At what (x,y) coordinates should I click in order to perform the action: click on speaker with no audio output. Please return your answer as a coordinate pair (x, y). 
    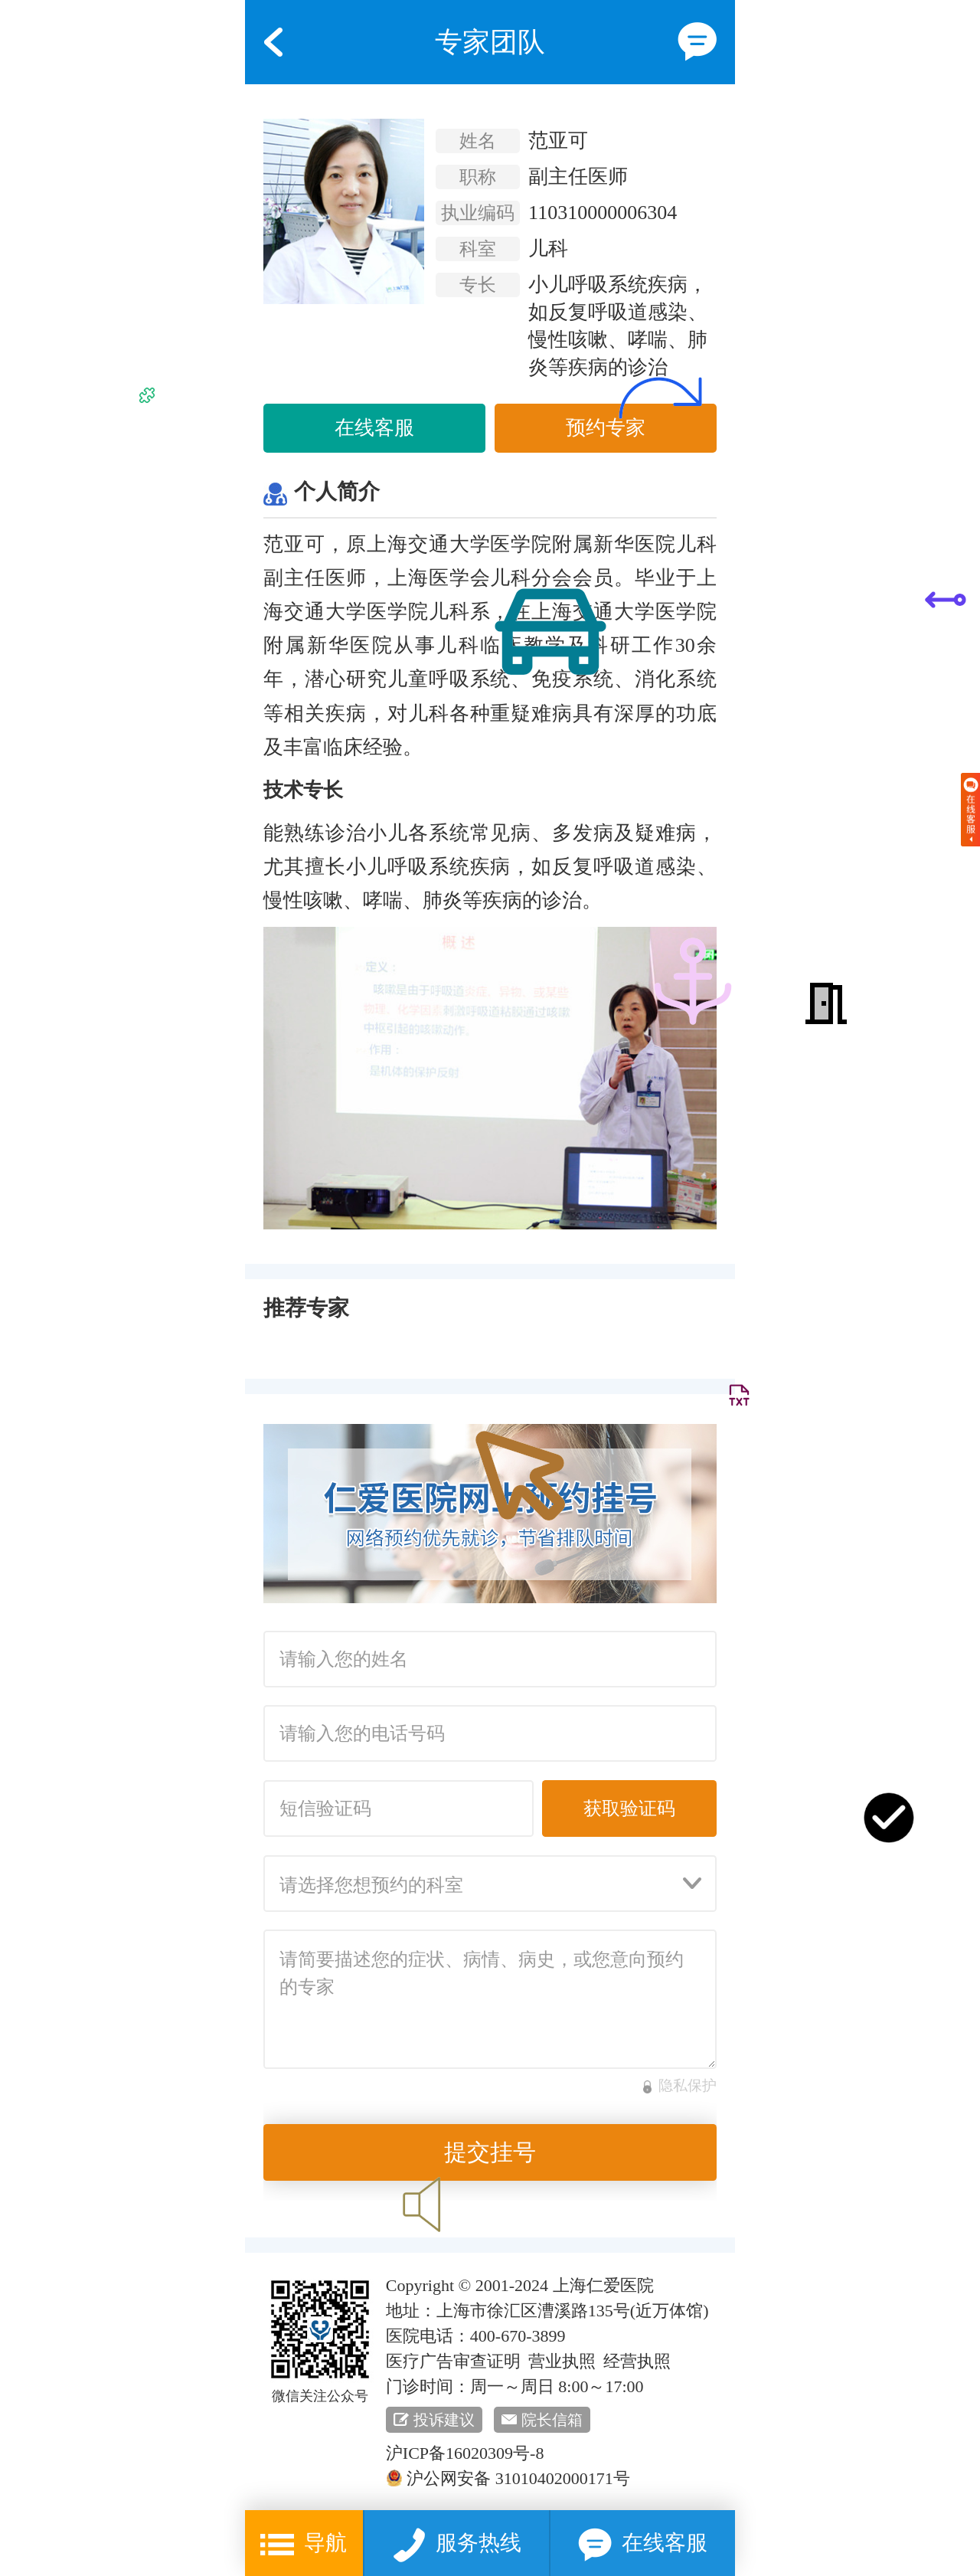
    Looking at the image, I should click on (433, 2204).